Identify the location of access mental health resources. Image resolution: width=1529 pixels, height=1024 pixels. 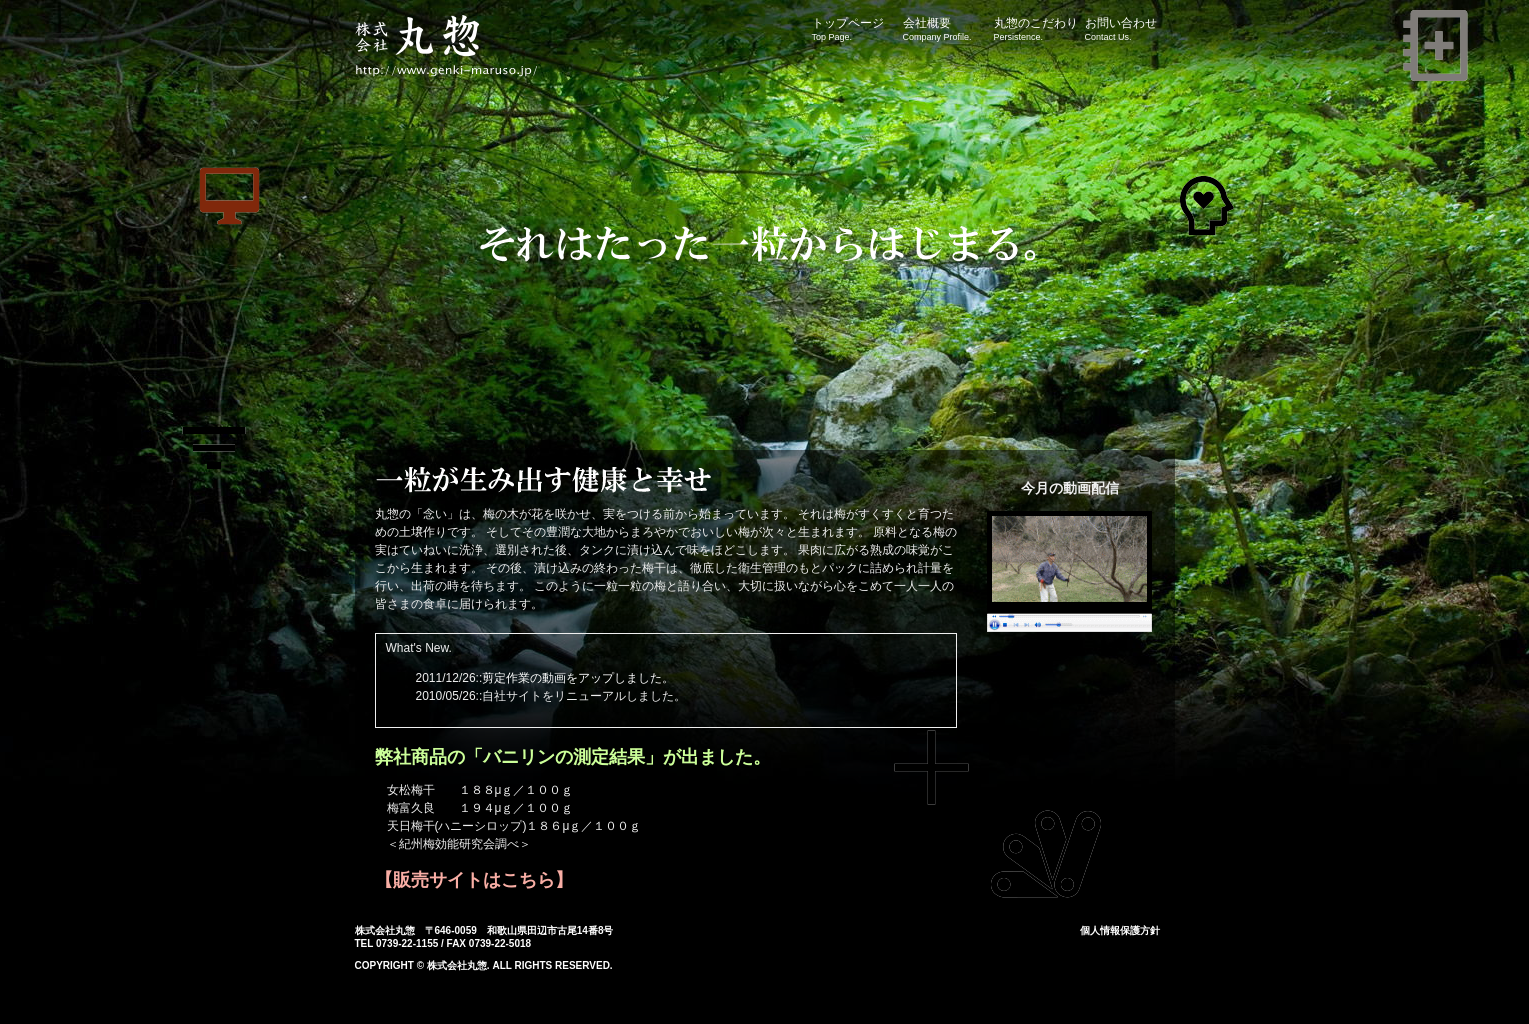
(1206, 205).